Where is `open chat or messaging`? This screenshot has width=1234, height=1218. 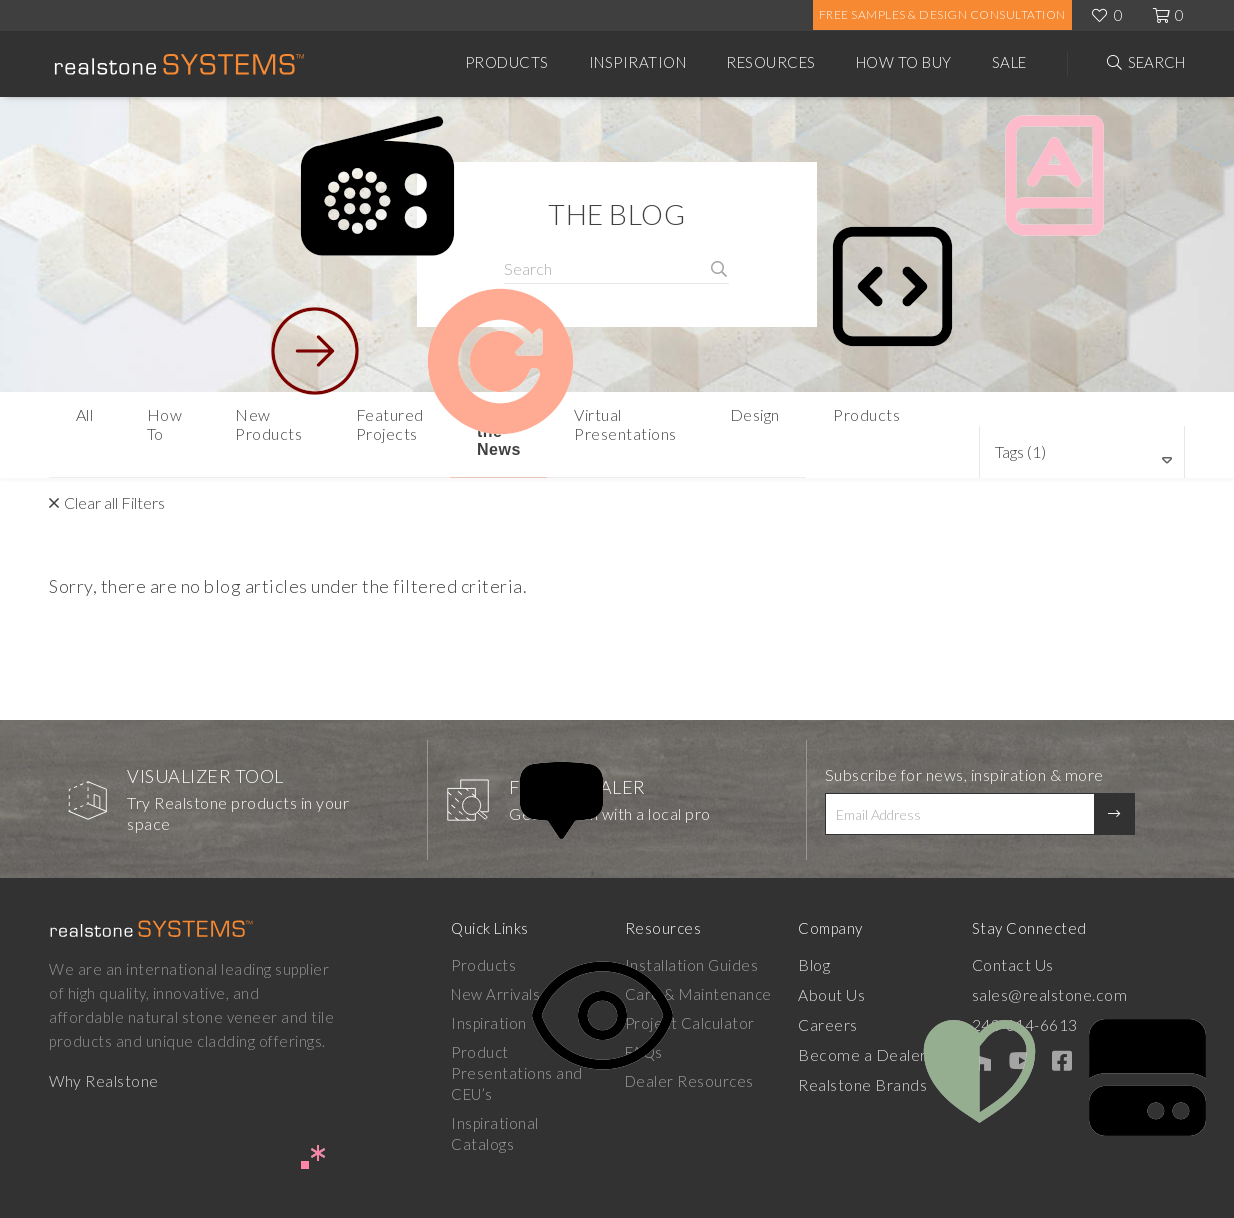 open chat or messaging is located at coordinates (561, 800).